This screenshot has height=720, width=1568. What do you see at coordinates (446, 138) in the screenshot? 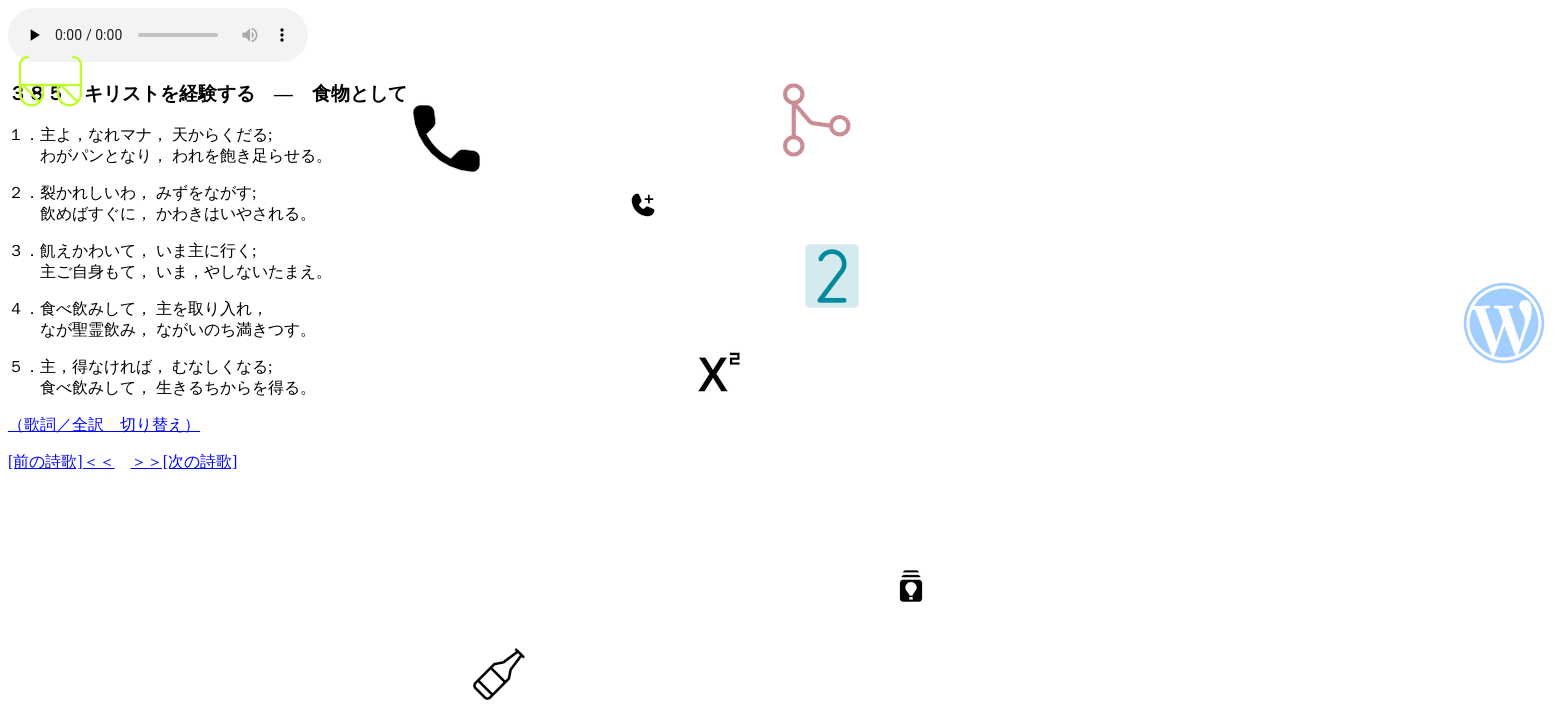
I see `make a phone call` at bounding box center [446, 138].